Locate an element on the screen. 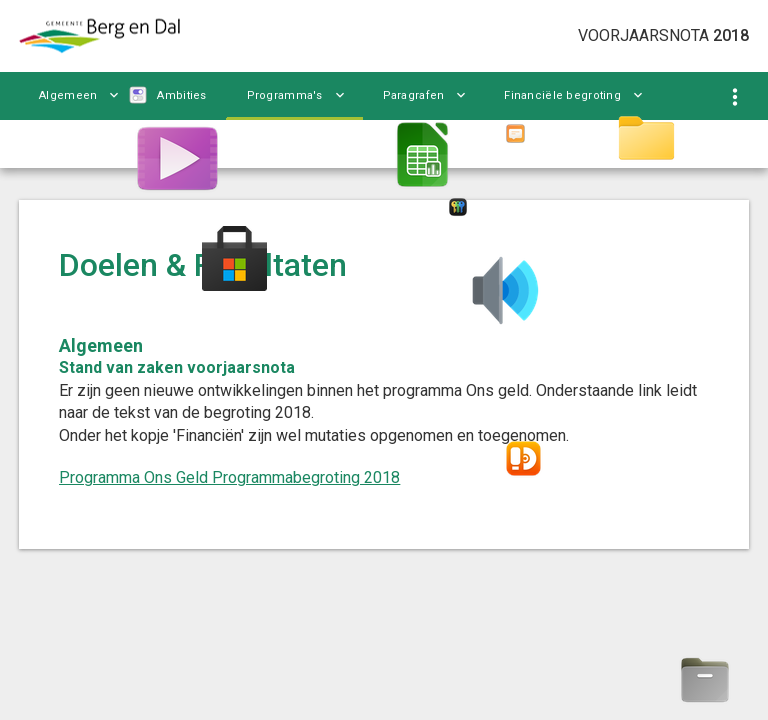 This screenshot has height=720, width=768. open a folder to view its contents is located at coordinates (646, 139).